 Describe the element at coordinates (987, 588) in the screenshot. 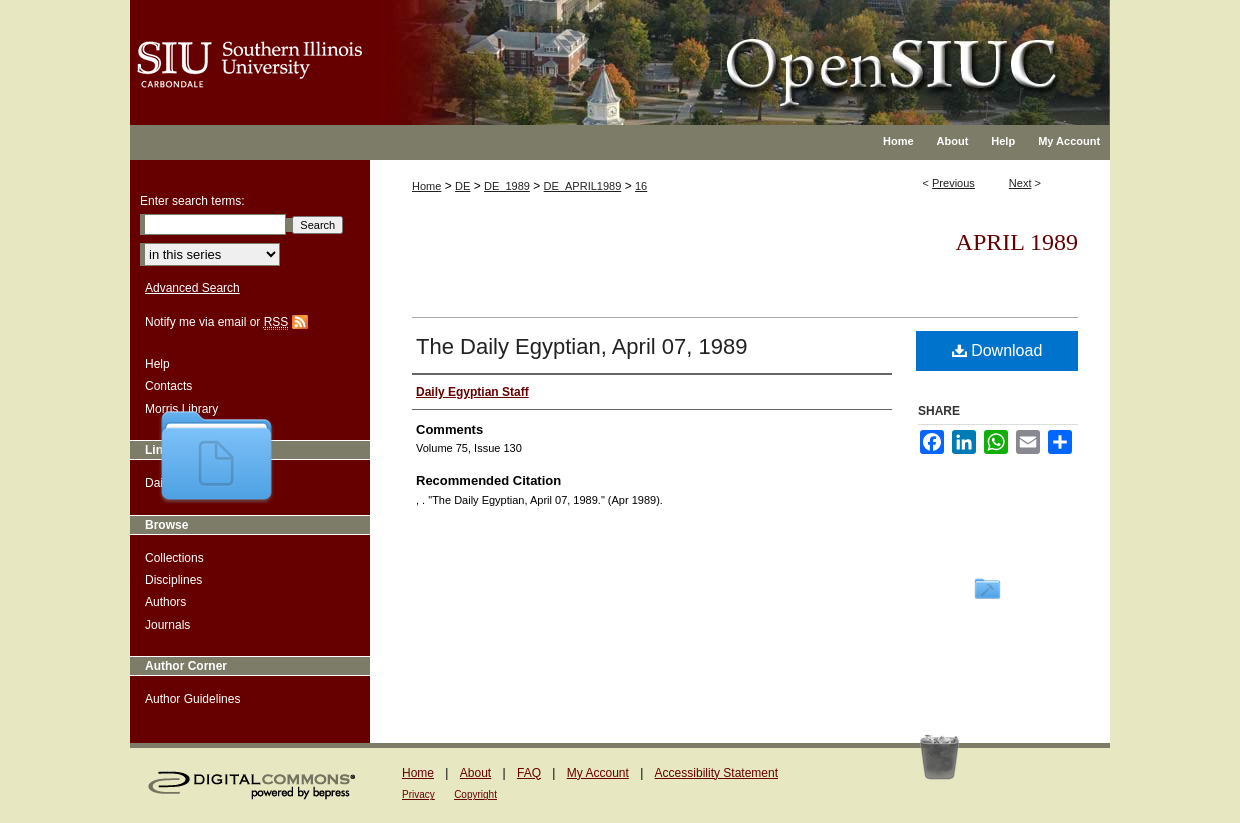

I see `open the utilities folder` at that location.